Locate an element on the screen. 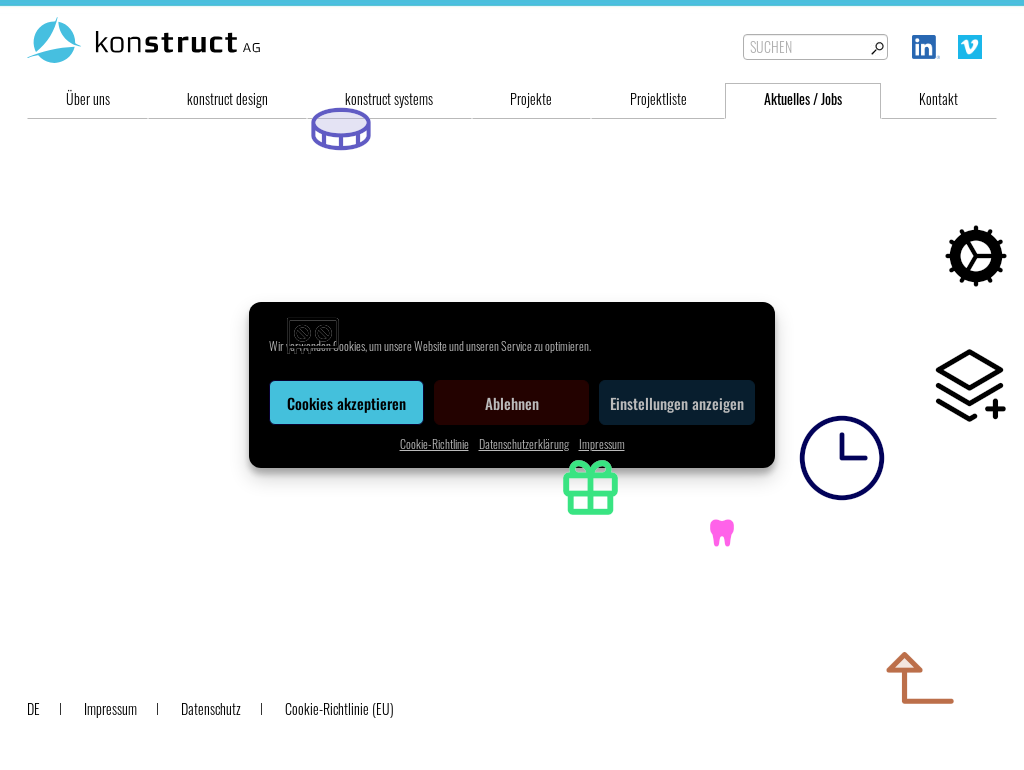 This screenshot has width=1024, height=770. add a new layer to the stack is located at coordinates (969, 385).